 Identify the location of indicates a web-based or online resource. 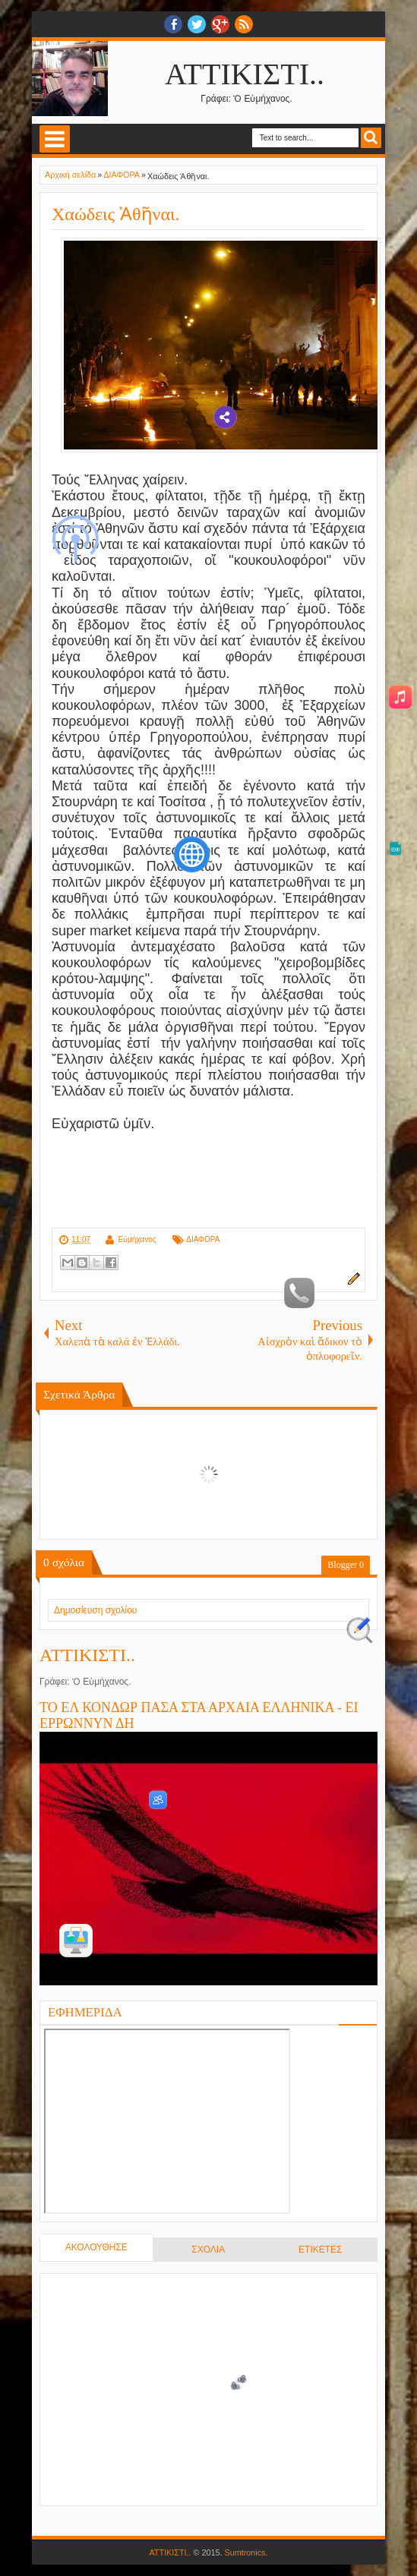
(191, 854).